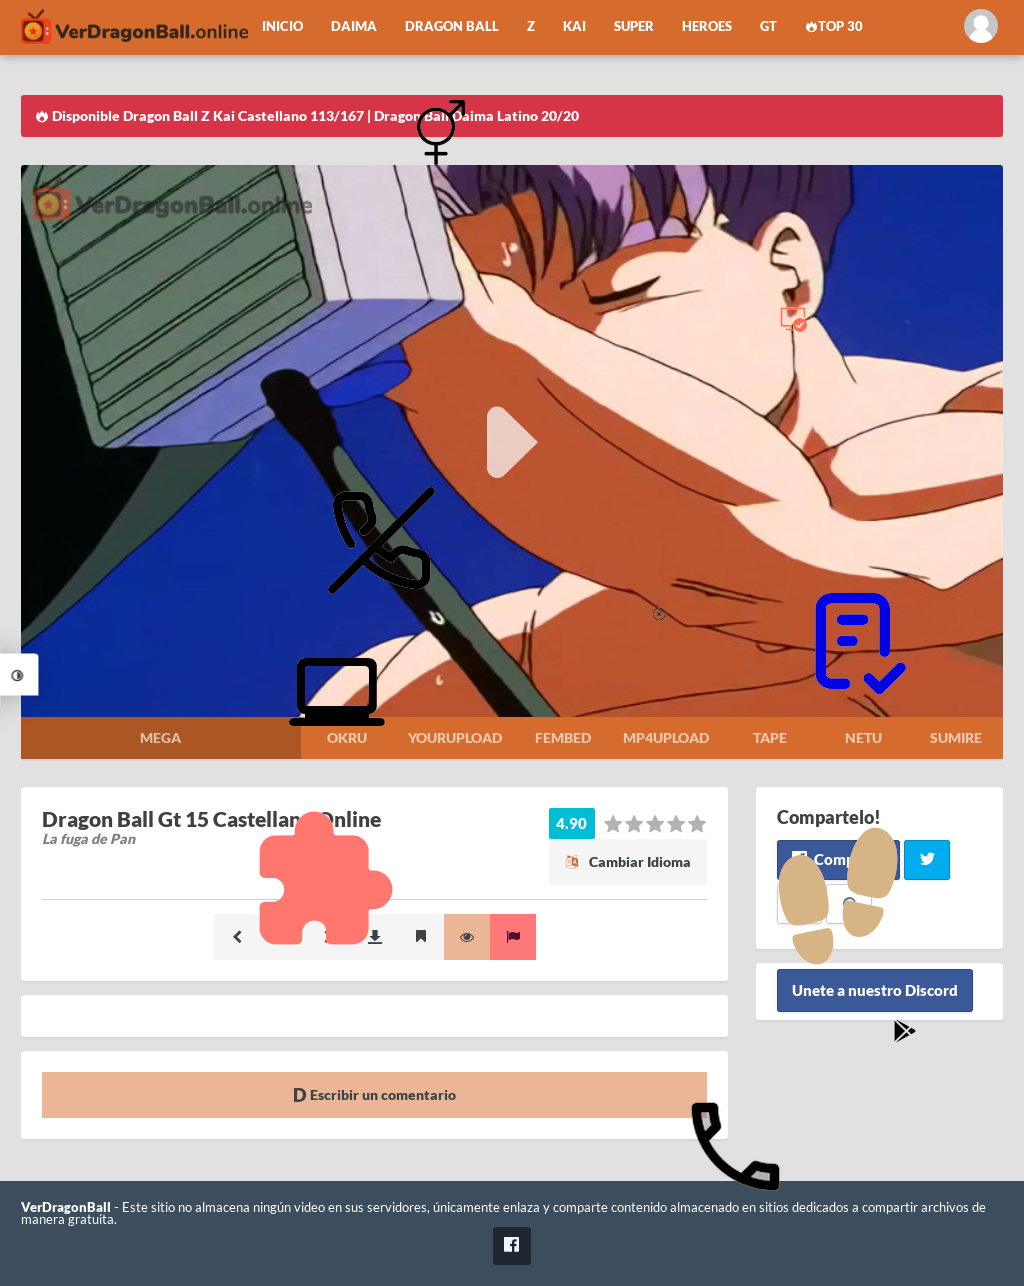 The image size is (1024, 1286). I want to click on mute or decline an incoming call, so click(381, 540).